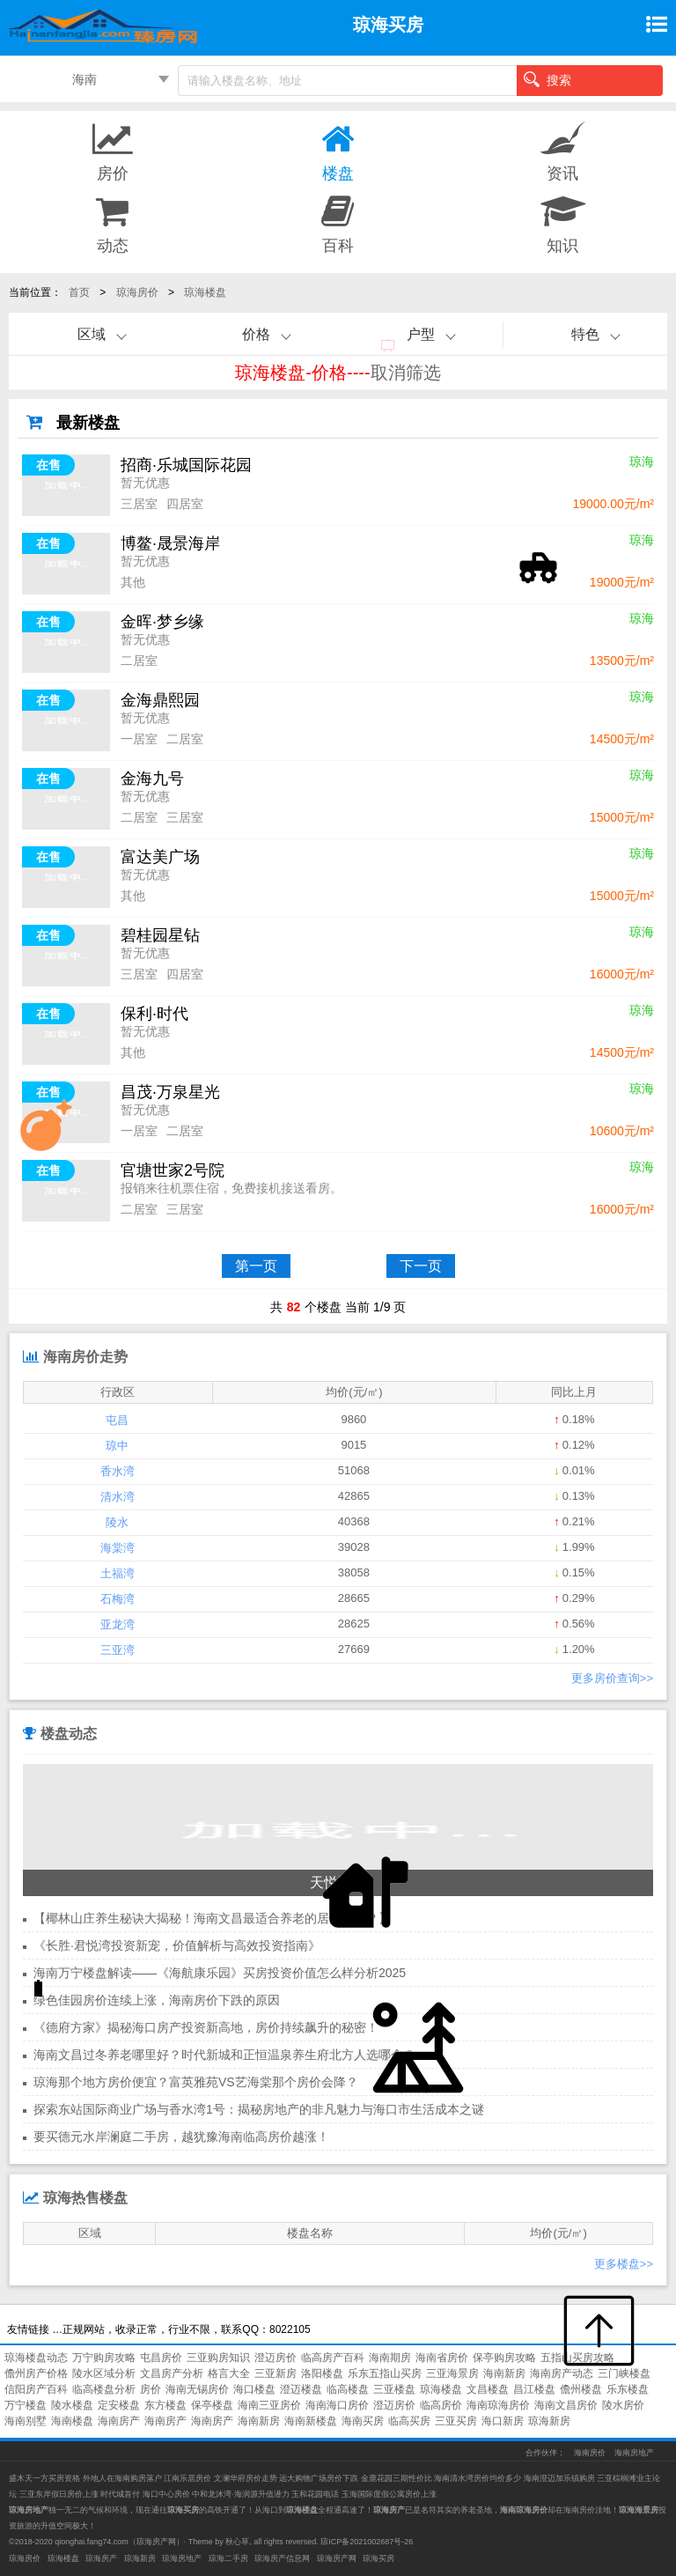 This screenshot has width=676, height=2576. Describe the element at coordinates (45, 1126) in the screenshot. I see `indicates a destructive or irreversible action` at that location.